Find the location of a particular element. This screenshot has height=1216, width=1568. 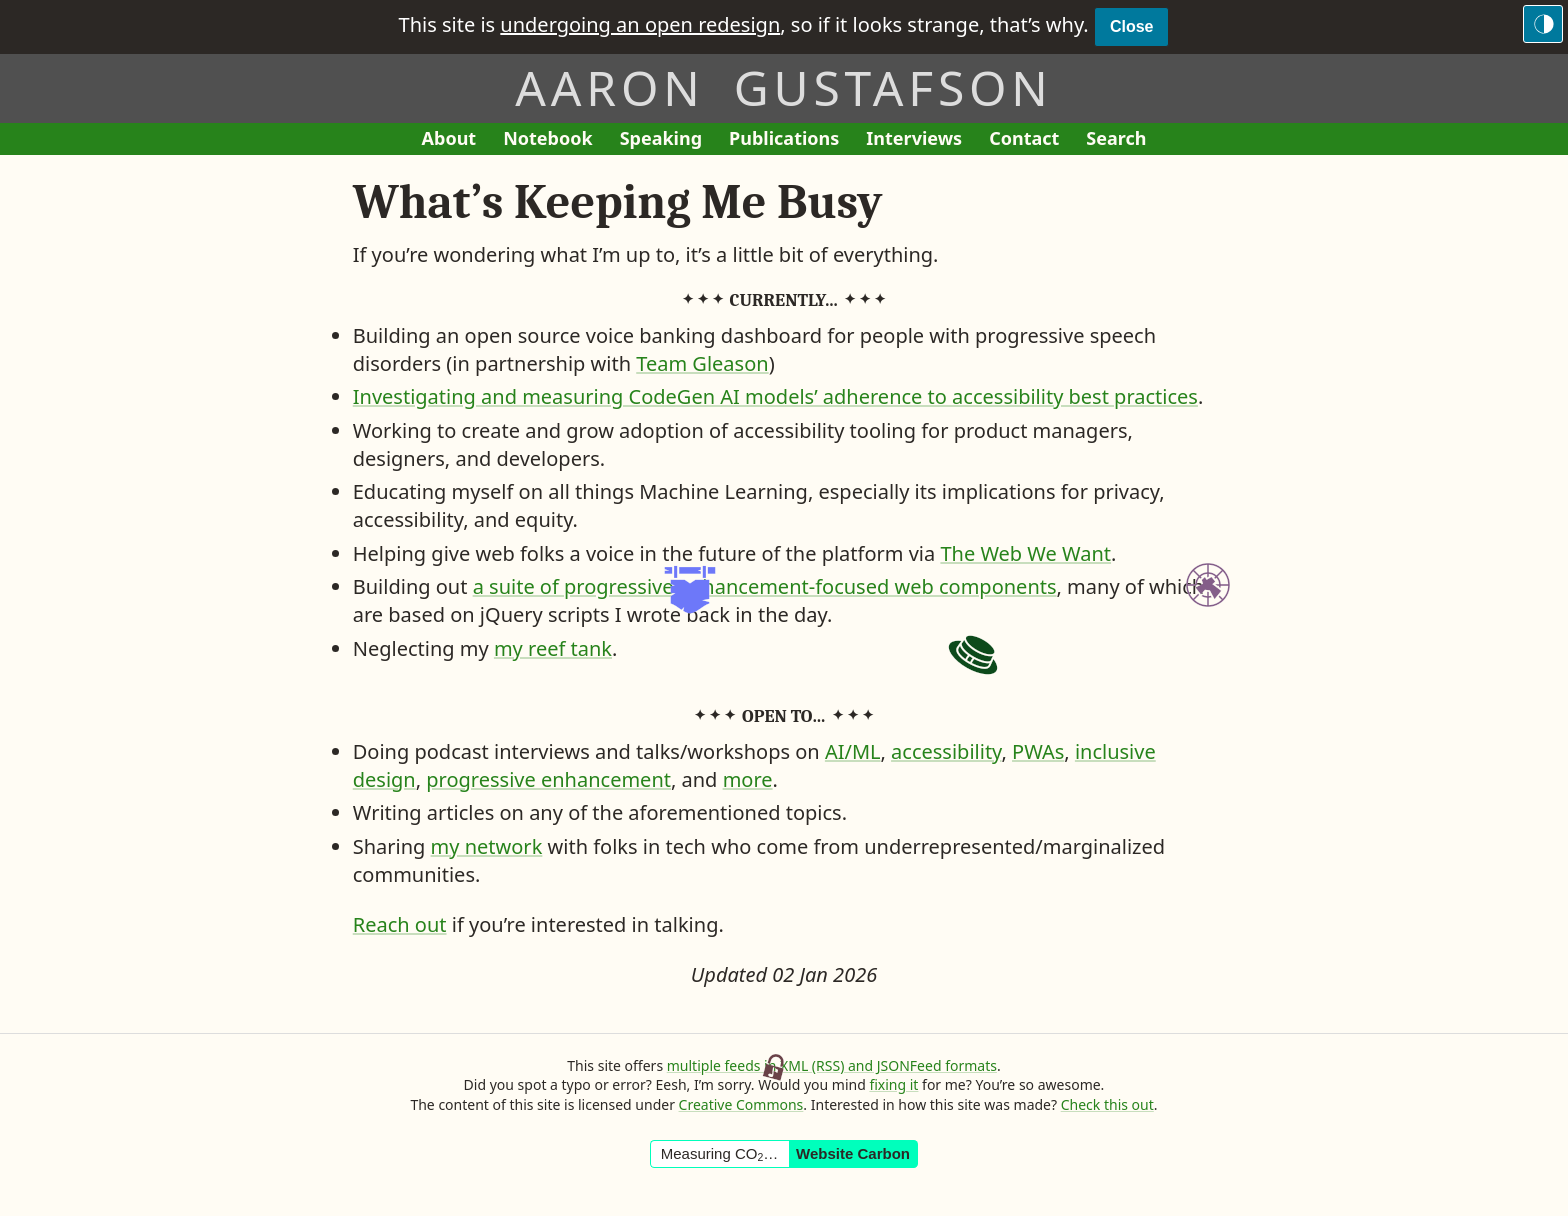

mute or silence audio notifications is located at coordinates (773, 1067).